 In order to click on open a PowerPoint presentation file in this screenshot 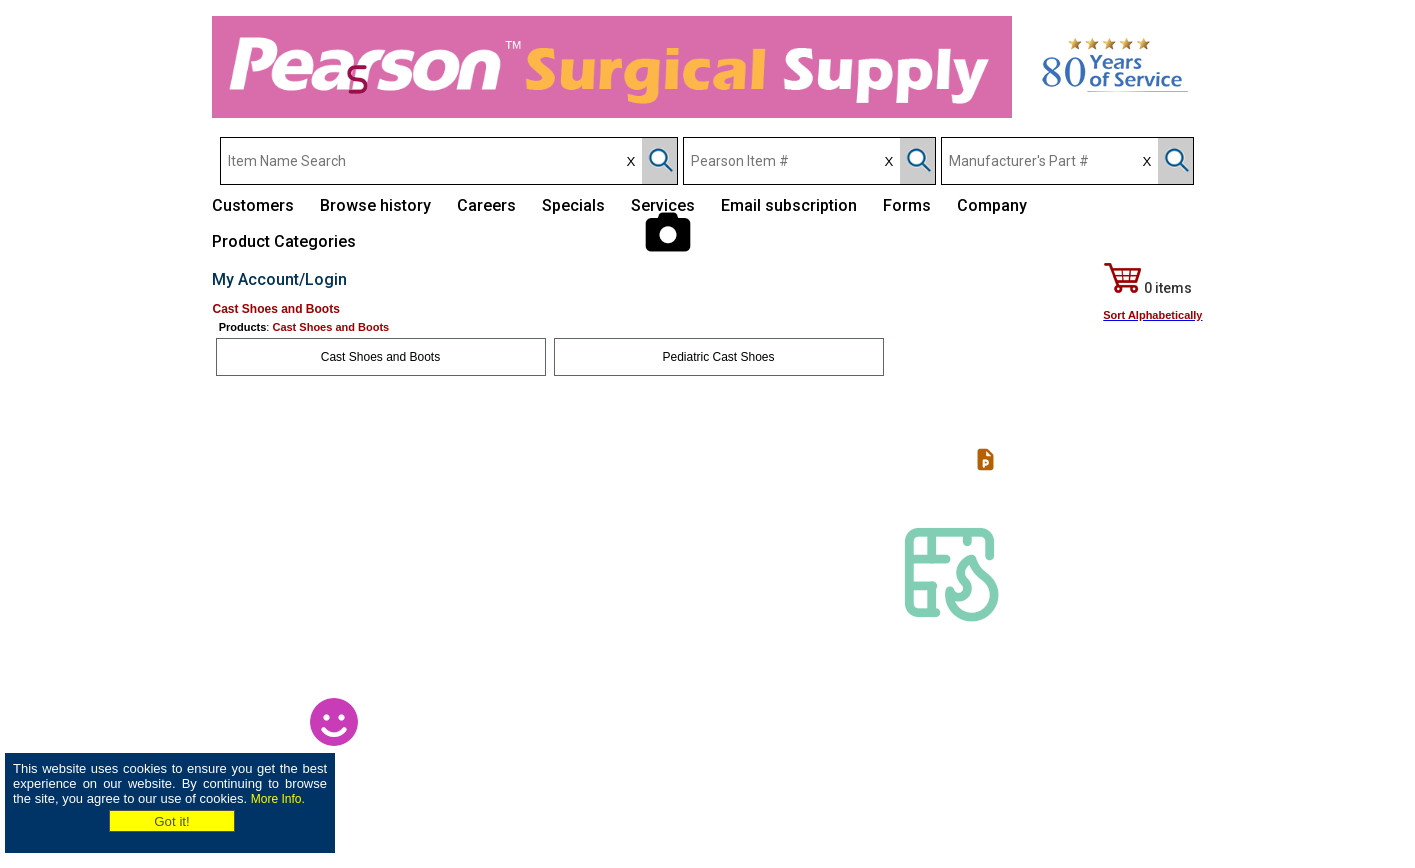, I will do `click(985, 459)`.